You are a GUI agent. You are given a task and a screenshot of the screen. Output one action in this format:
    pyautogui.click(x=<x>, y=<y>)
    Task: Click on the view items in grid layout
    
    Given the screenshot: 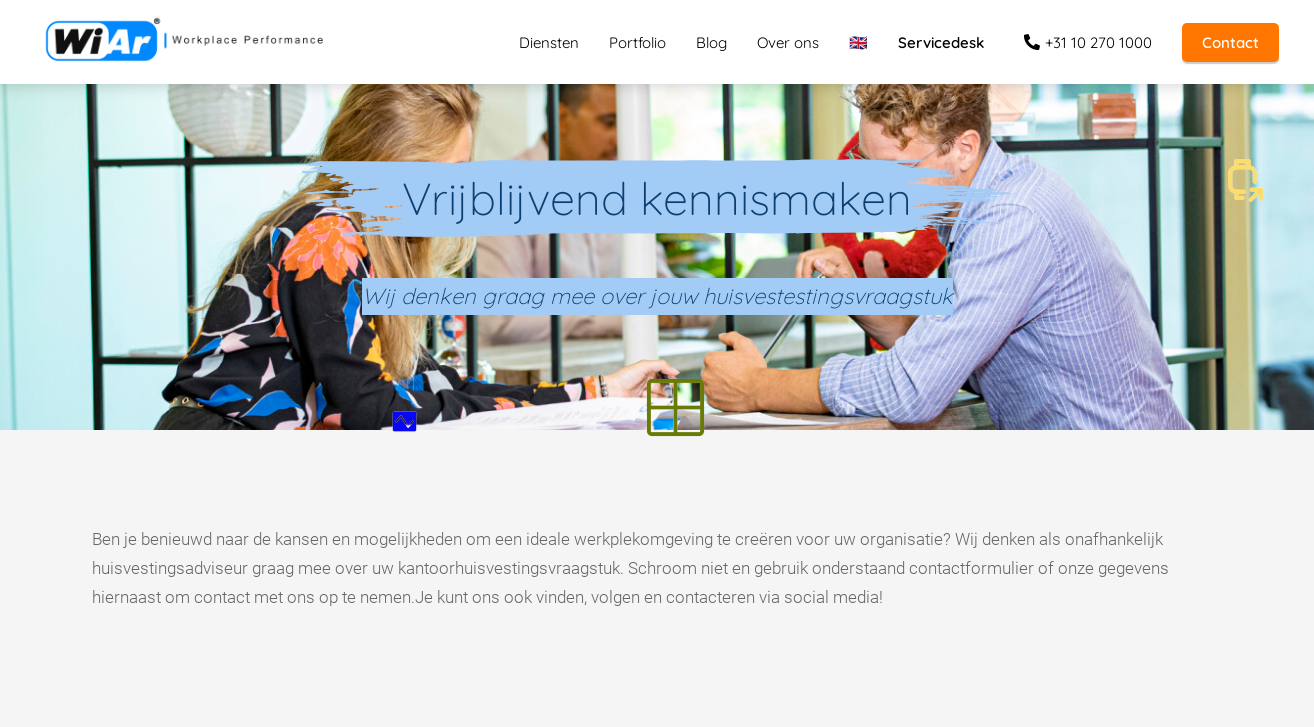 What is the action you would take?
    pyautogui.click(x=675, y=407)
    